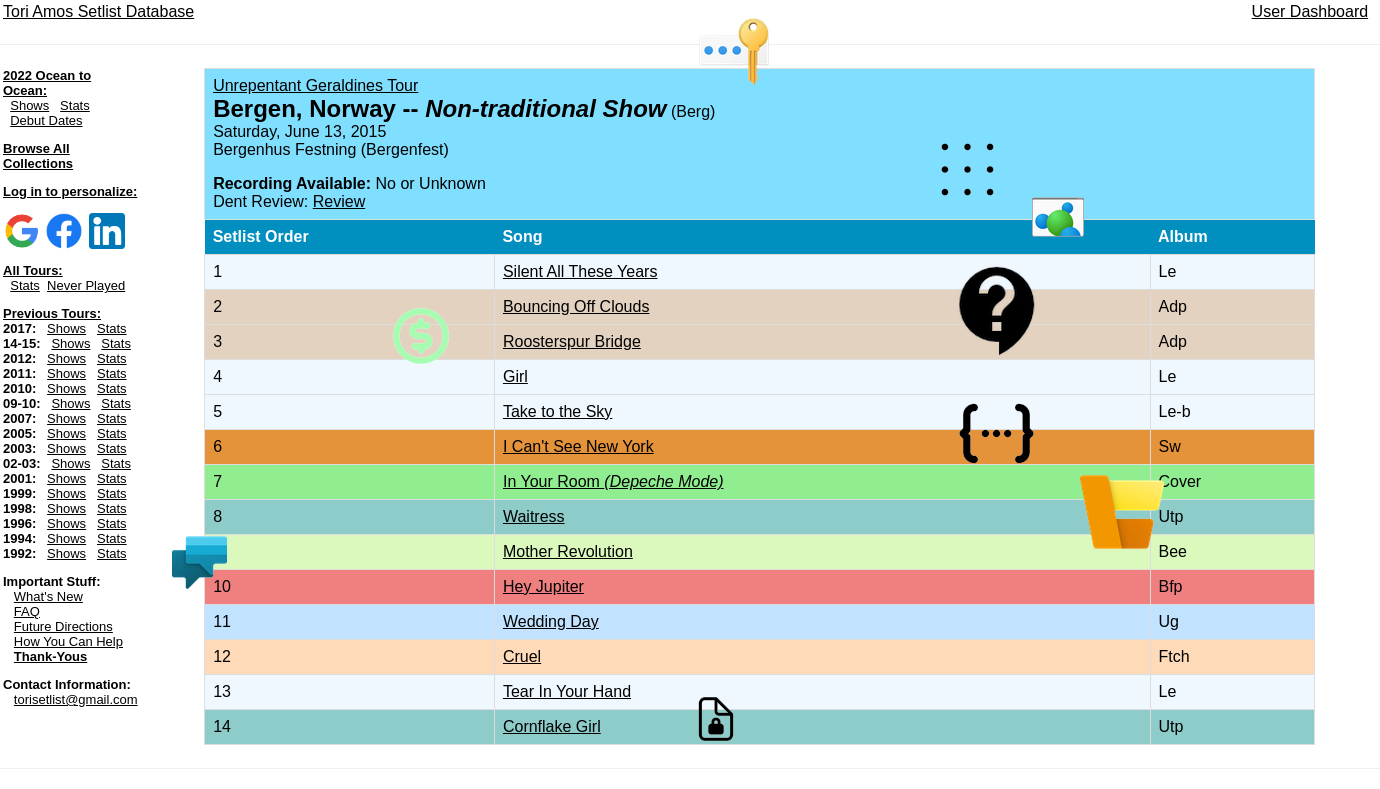 Image resolution: width=1380 pixels, height=789 pixels. Describe the element at coordinates (716, 719) in the screenshot. I see `view a protected or encrypted document` at that location.